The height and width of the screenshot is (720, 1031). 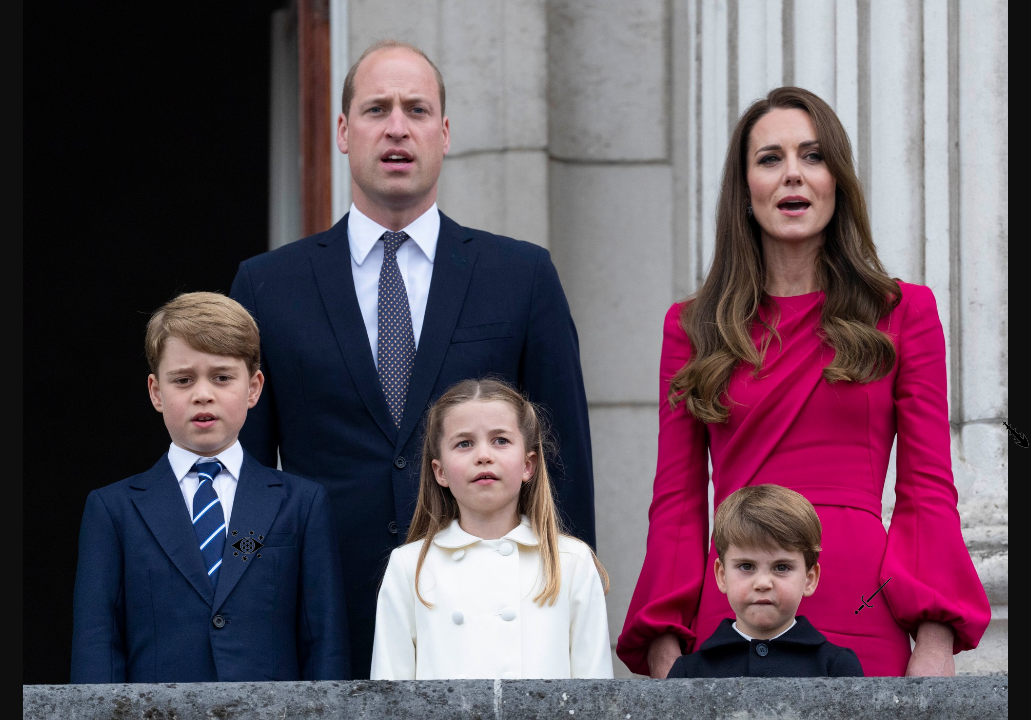 I want to click on view frost or ice-related content, so click(x=247, y=545).